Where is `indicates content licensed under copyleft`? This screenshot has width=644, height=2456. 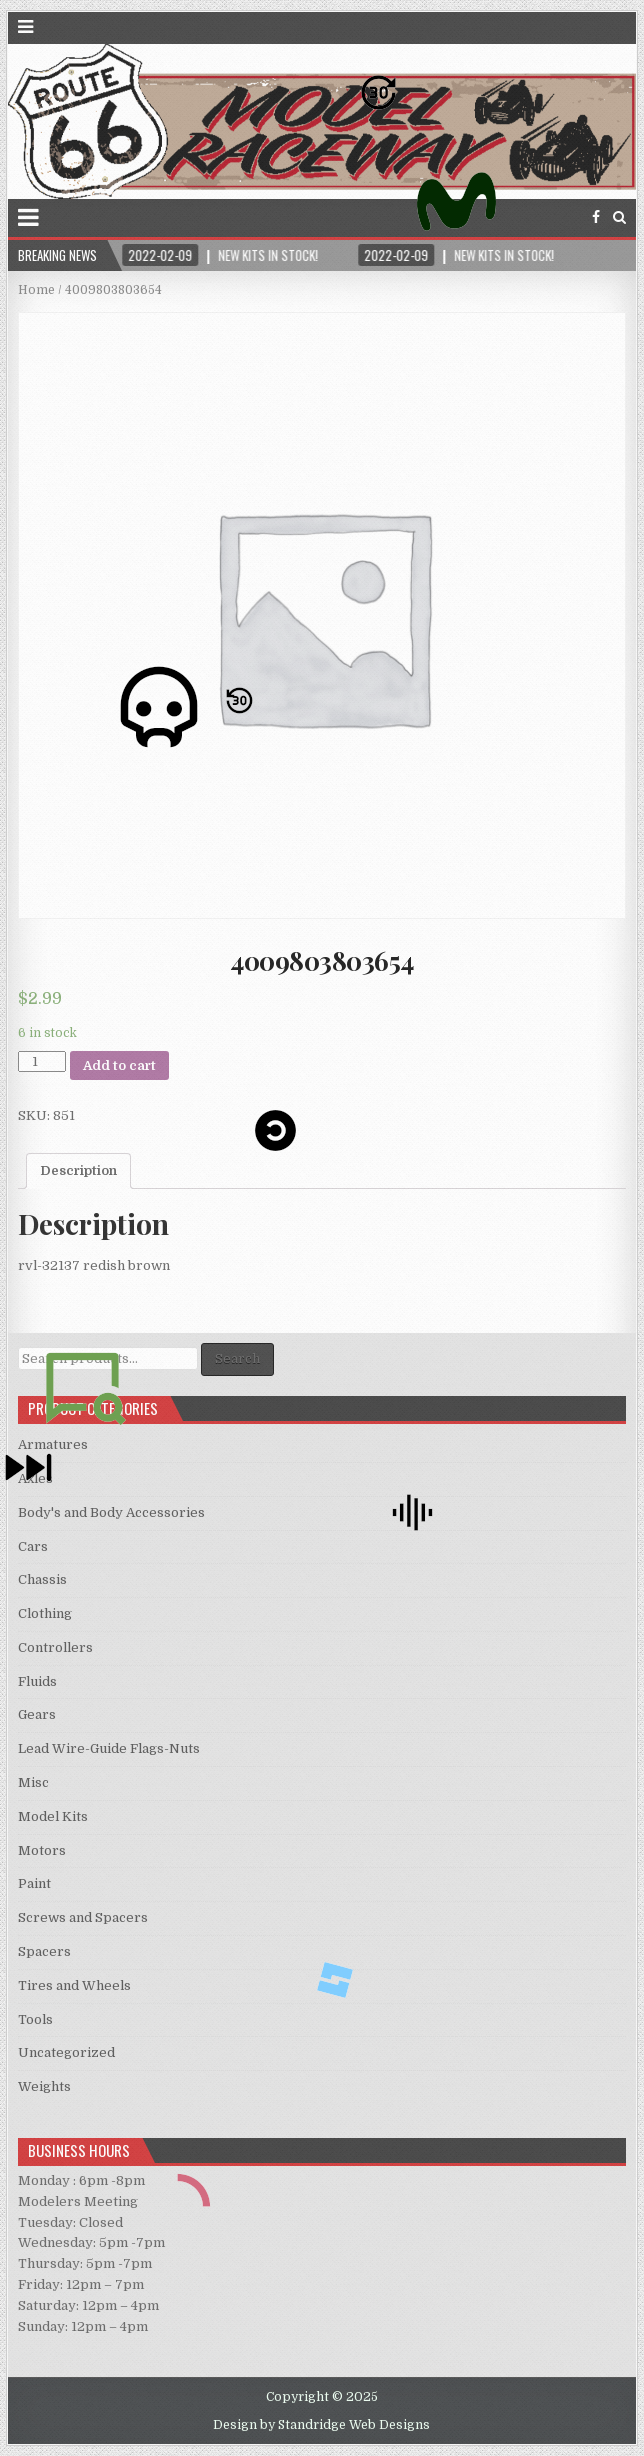 indicates content licensed under copyleft is located at coordinates (275, 1130).